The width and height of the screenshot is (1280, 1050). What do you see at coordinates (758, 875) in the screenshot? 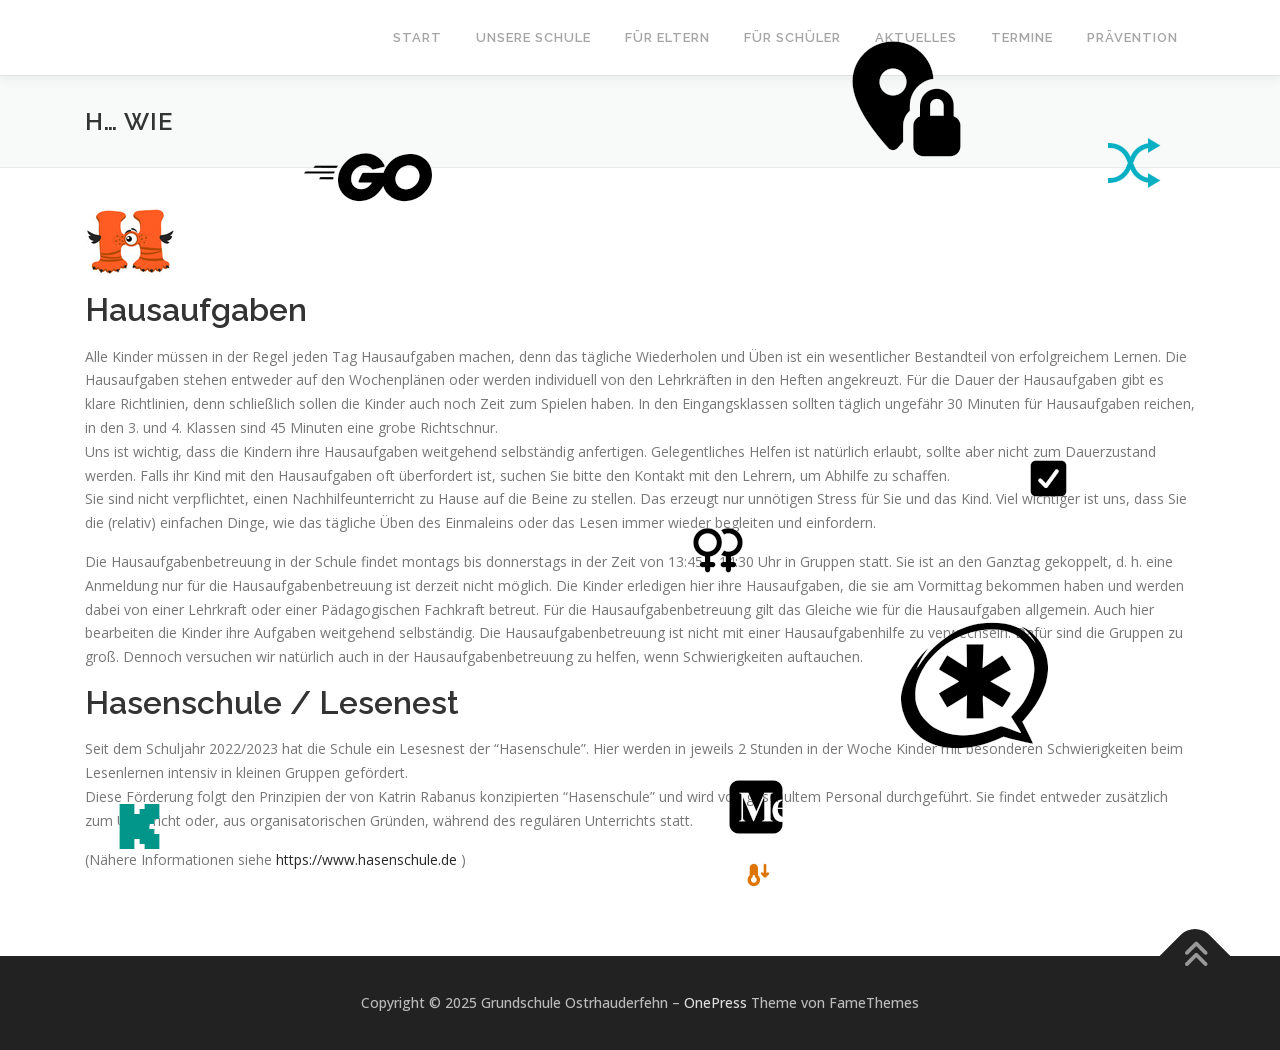
I see `indicates temperature is decreasing` at bounding box center [758, 875].